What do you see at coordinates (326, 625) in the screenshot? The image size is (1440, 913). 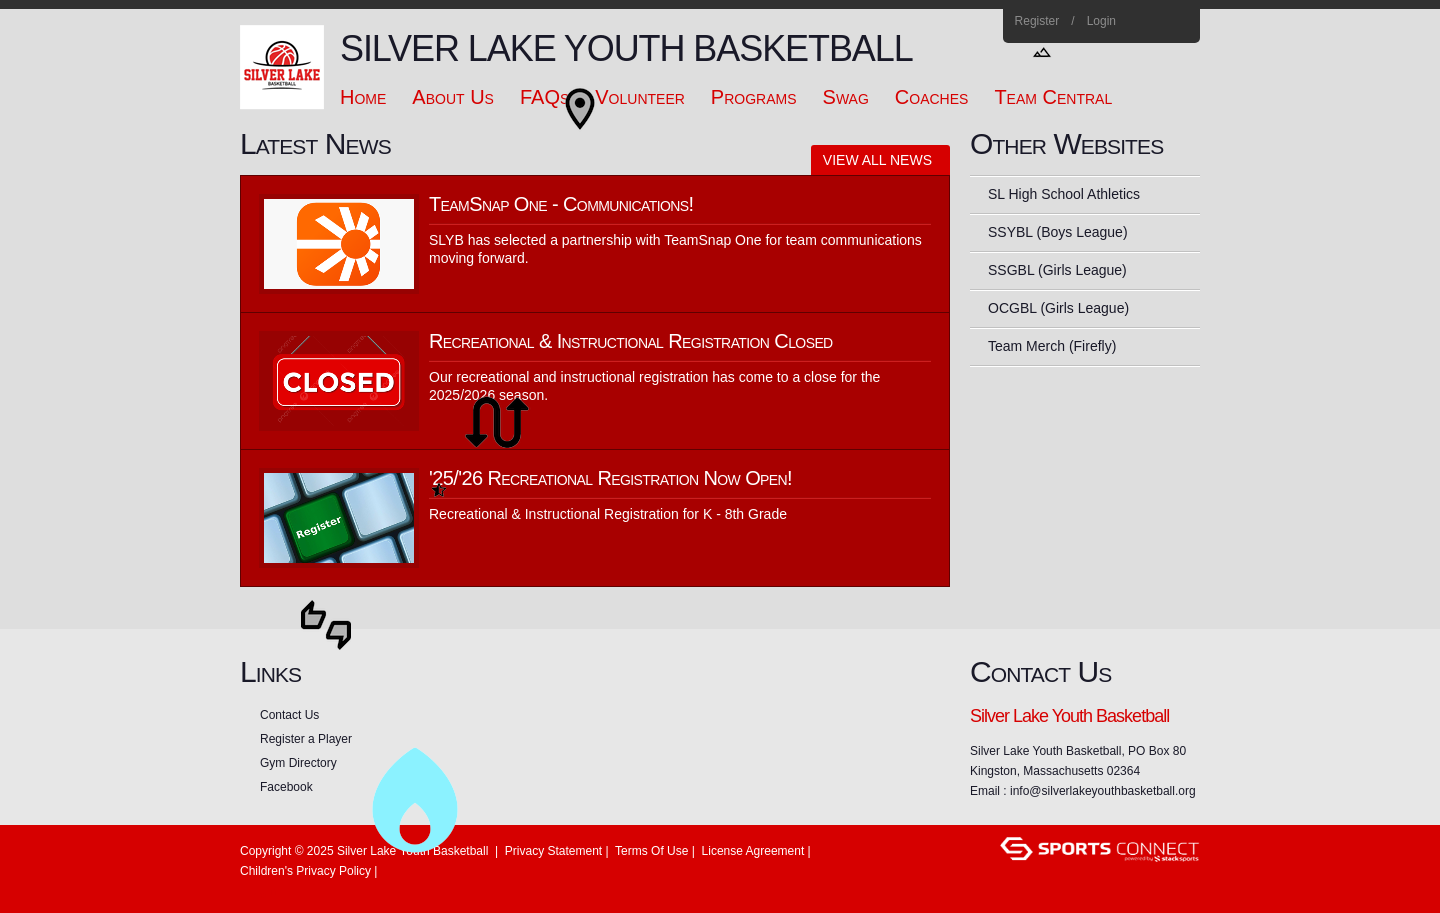 I see `rate or provide feedback` at bounding box center [326, 625].